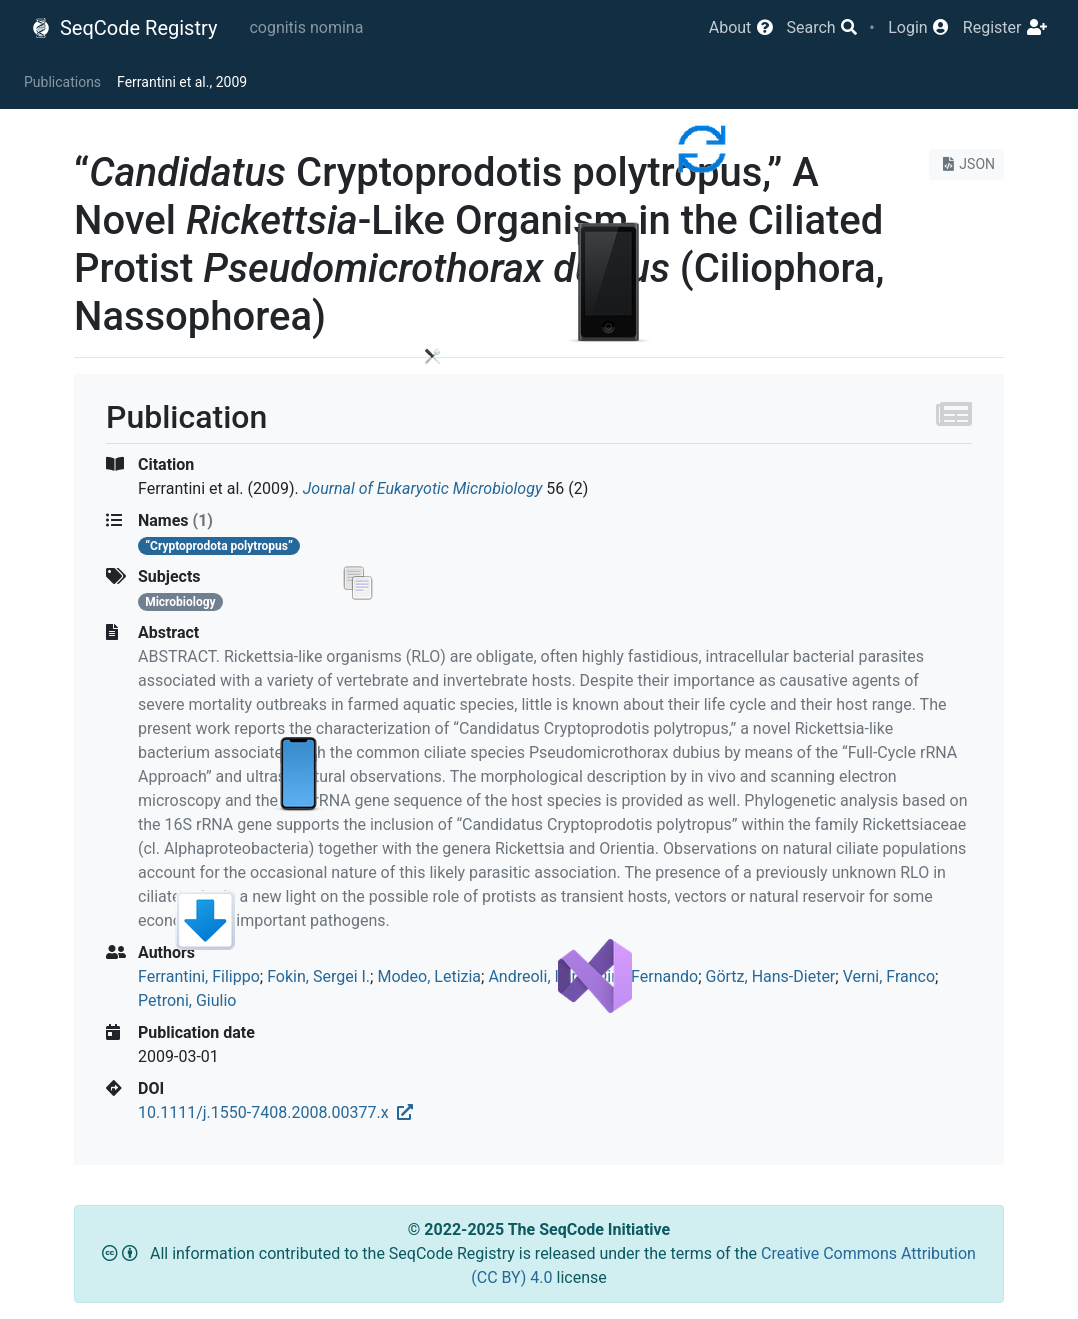  I want to click on iPod nano device connected to your system, so click(608, 282).